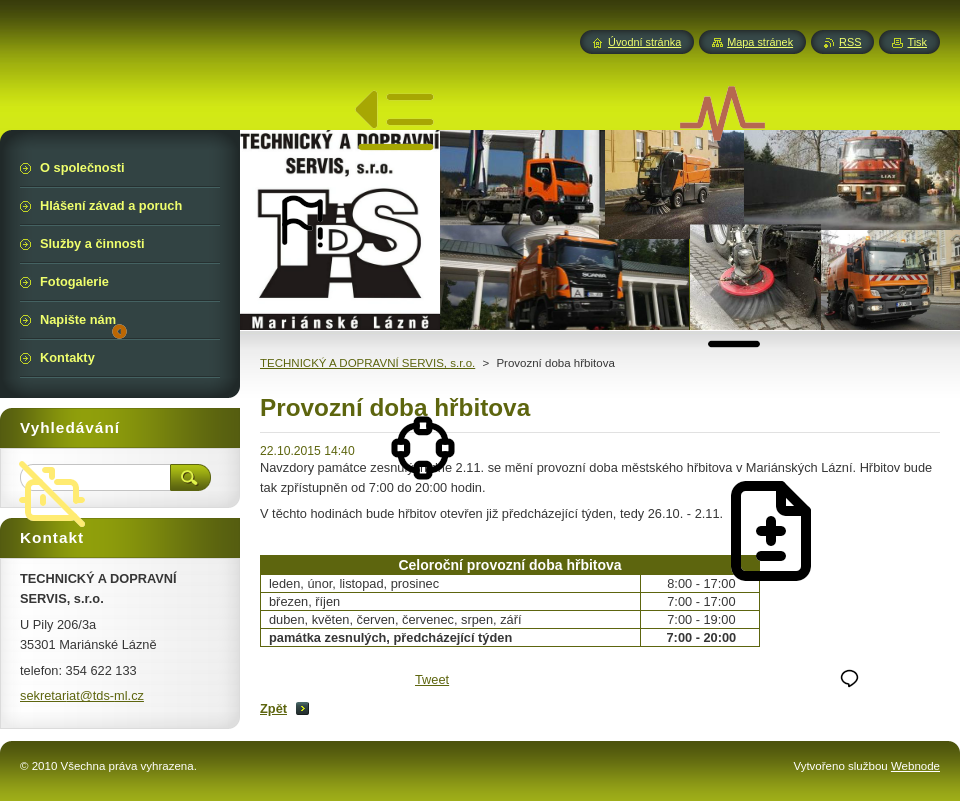 This screenshot has height=801, width=960. Describe the element at coordinates (119, 331) in the screenshot. I see `go back to the previous screen` at that location.